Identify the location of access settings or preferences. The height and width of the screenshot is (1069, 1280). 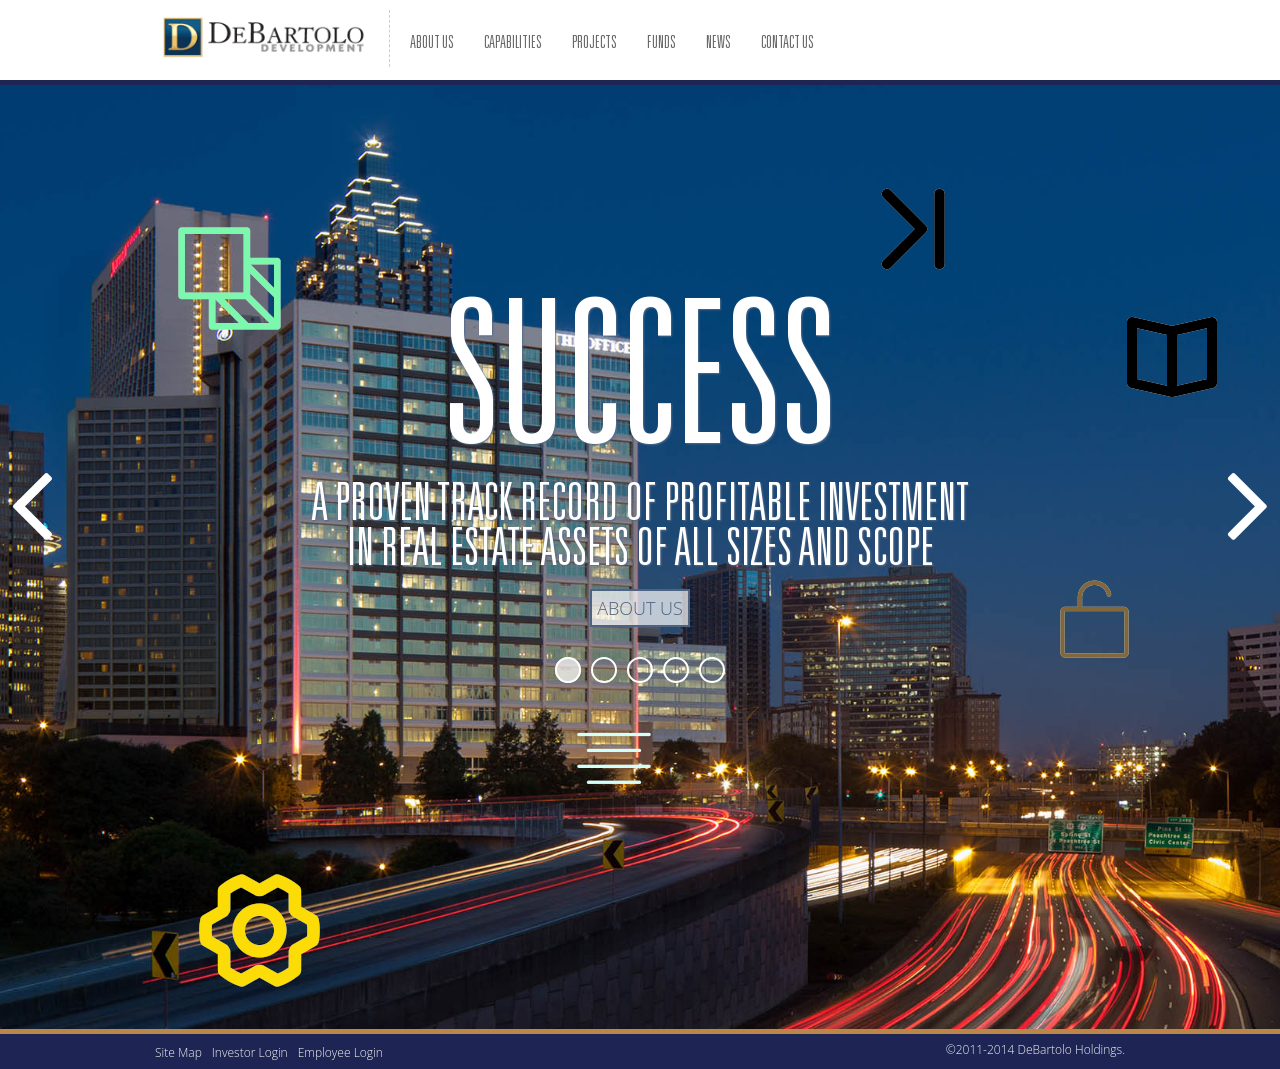
(259, 930).